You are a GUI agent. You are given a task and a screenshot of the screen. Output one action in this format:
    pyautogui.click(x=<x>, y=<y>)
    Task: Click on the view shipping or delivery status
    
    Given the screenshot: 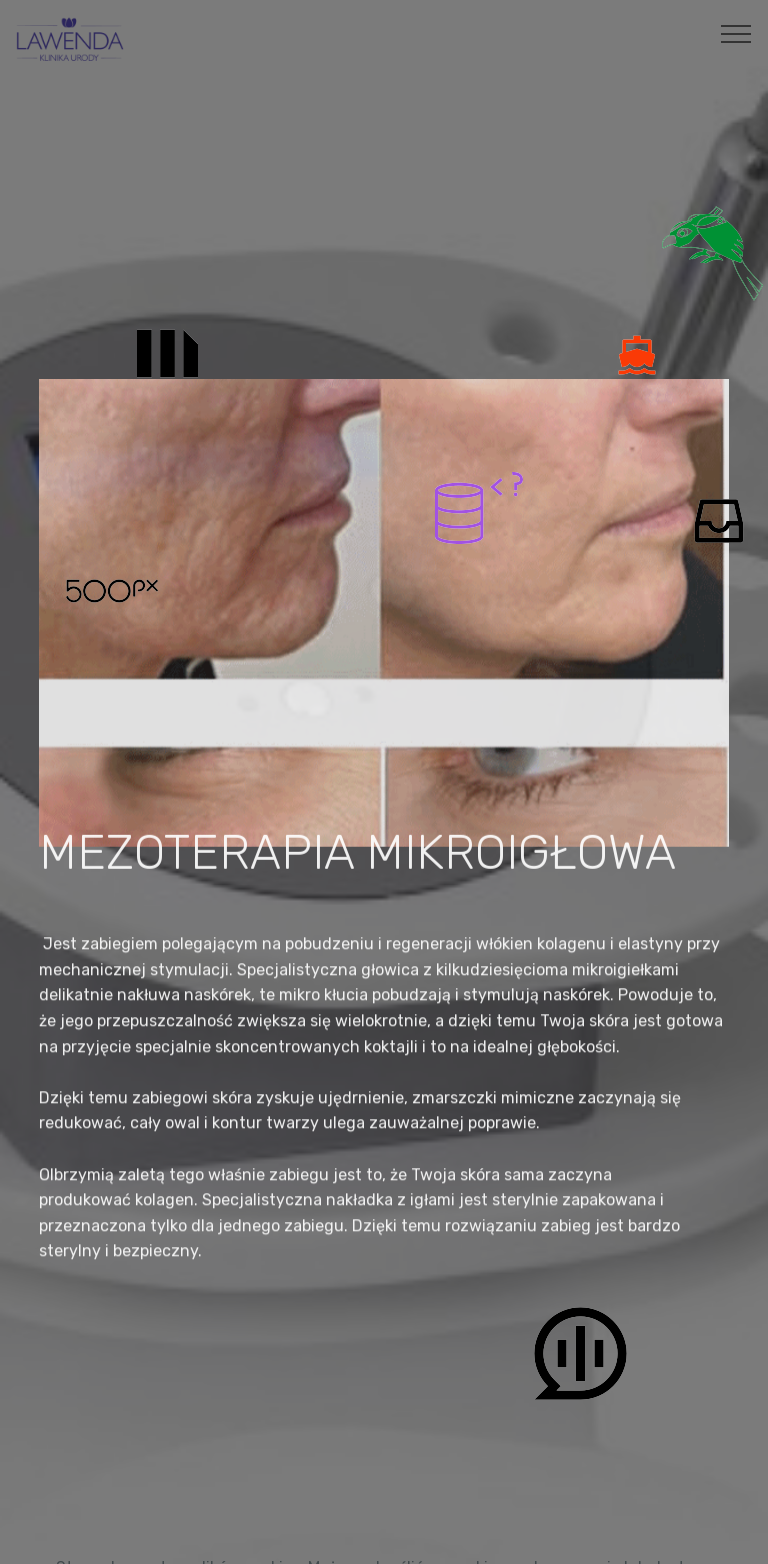 What is the action you would take?
    pyautogui.click(x=637, y=356)
    